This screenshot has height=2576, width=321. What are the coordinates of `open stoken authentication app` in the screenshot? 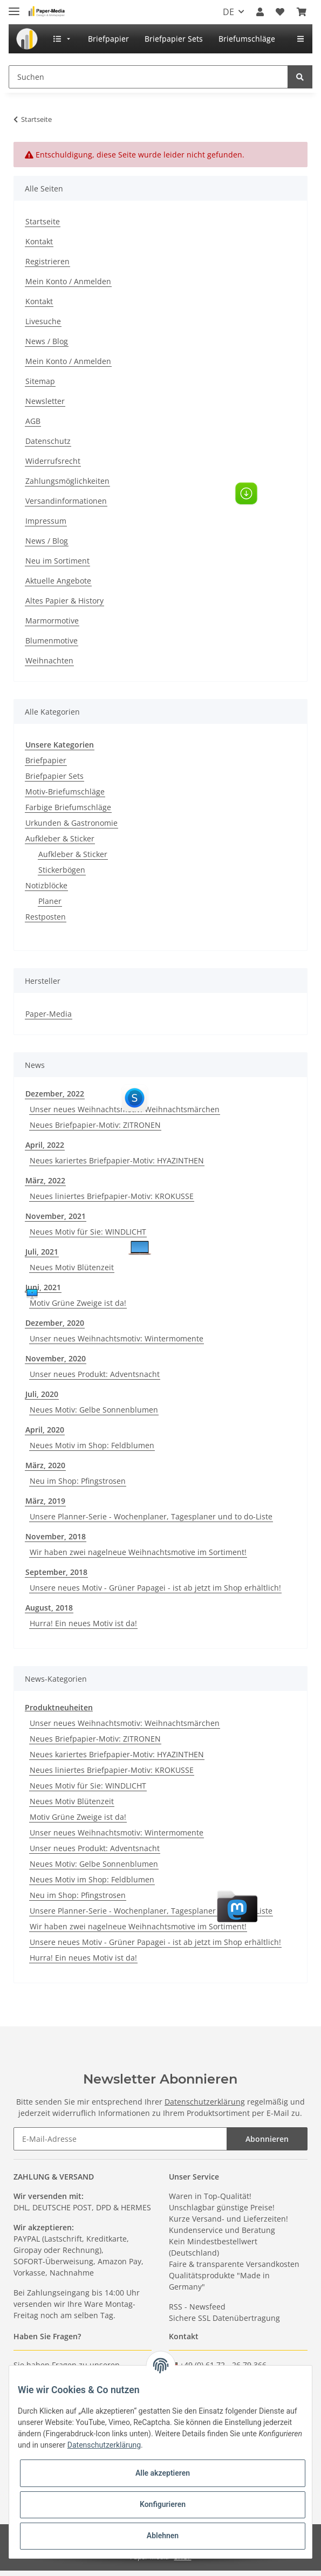 It's located at (134, 1098).